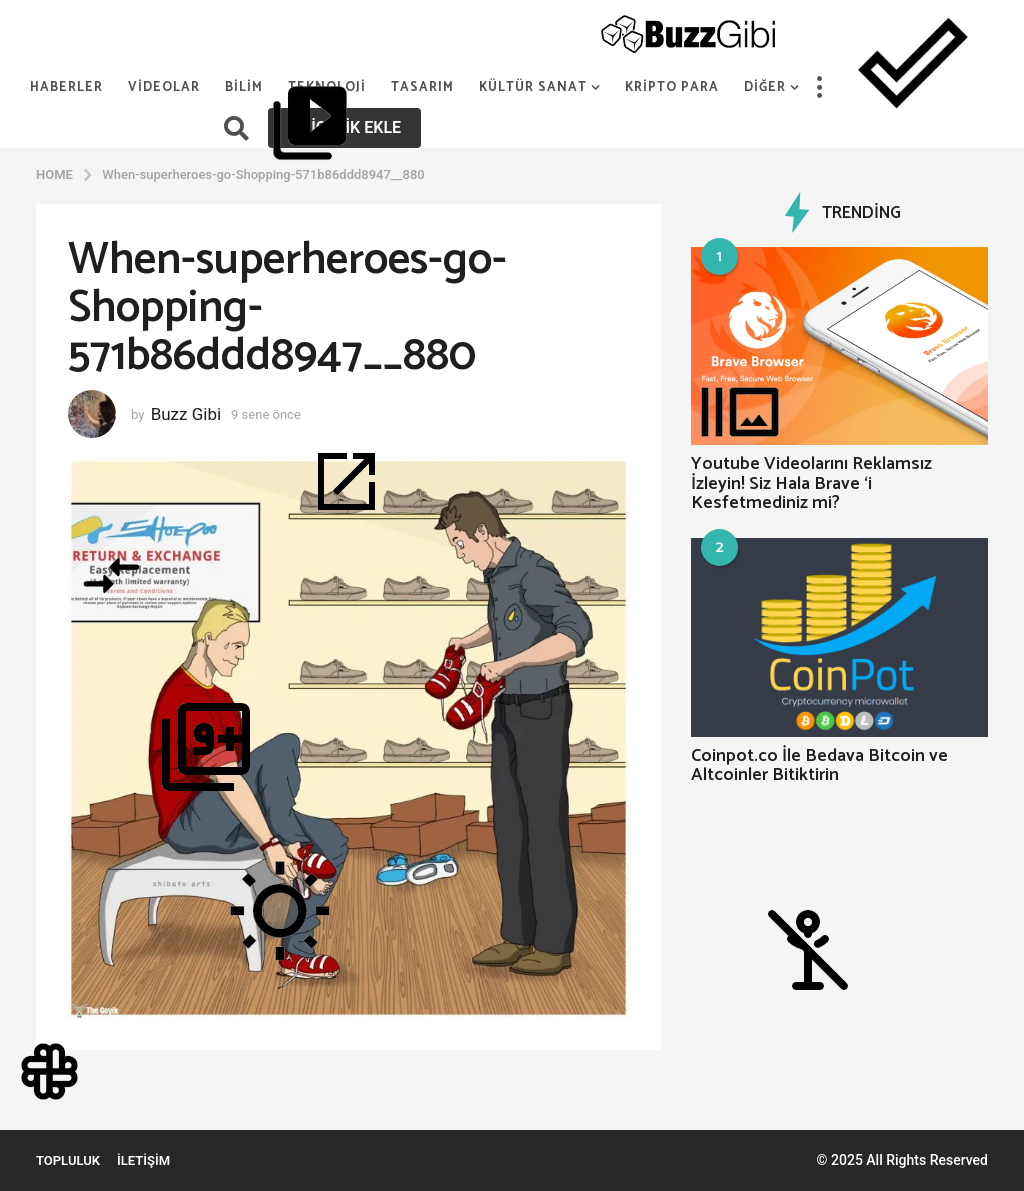  What do you see at coordinates (49, 1071) in the screenshot?
I see `open Slack workspace` at bounding box center [49, 1071].